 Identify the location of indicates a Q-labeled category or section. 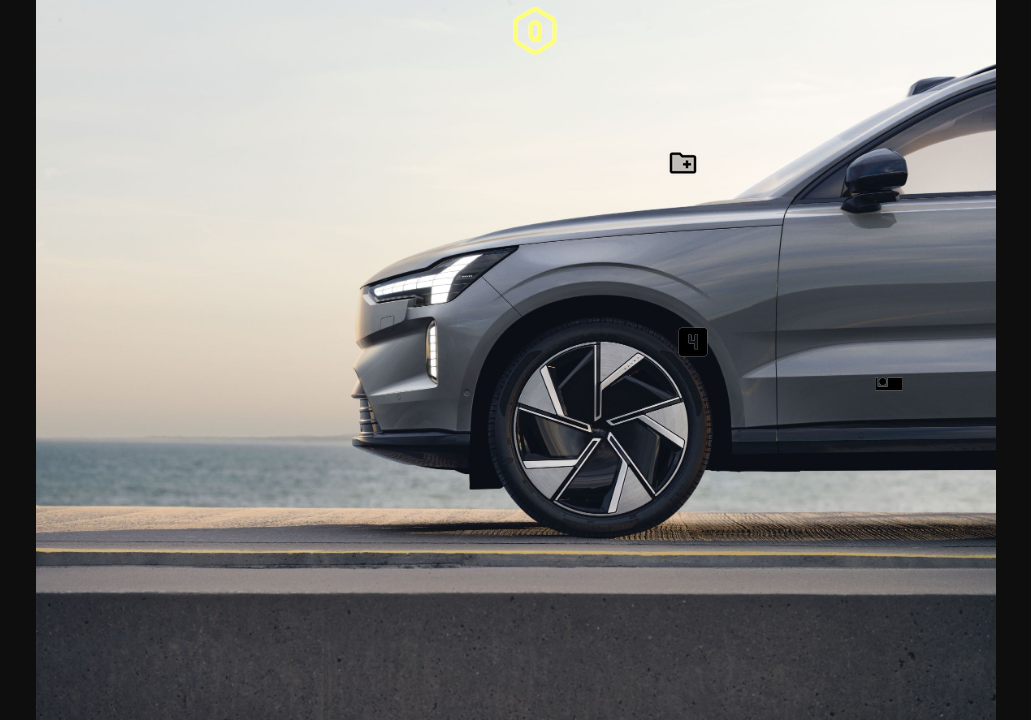
(535, 31).